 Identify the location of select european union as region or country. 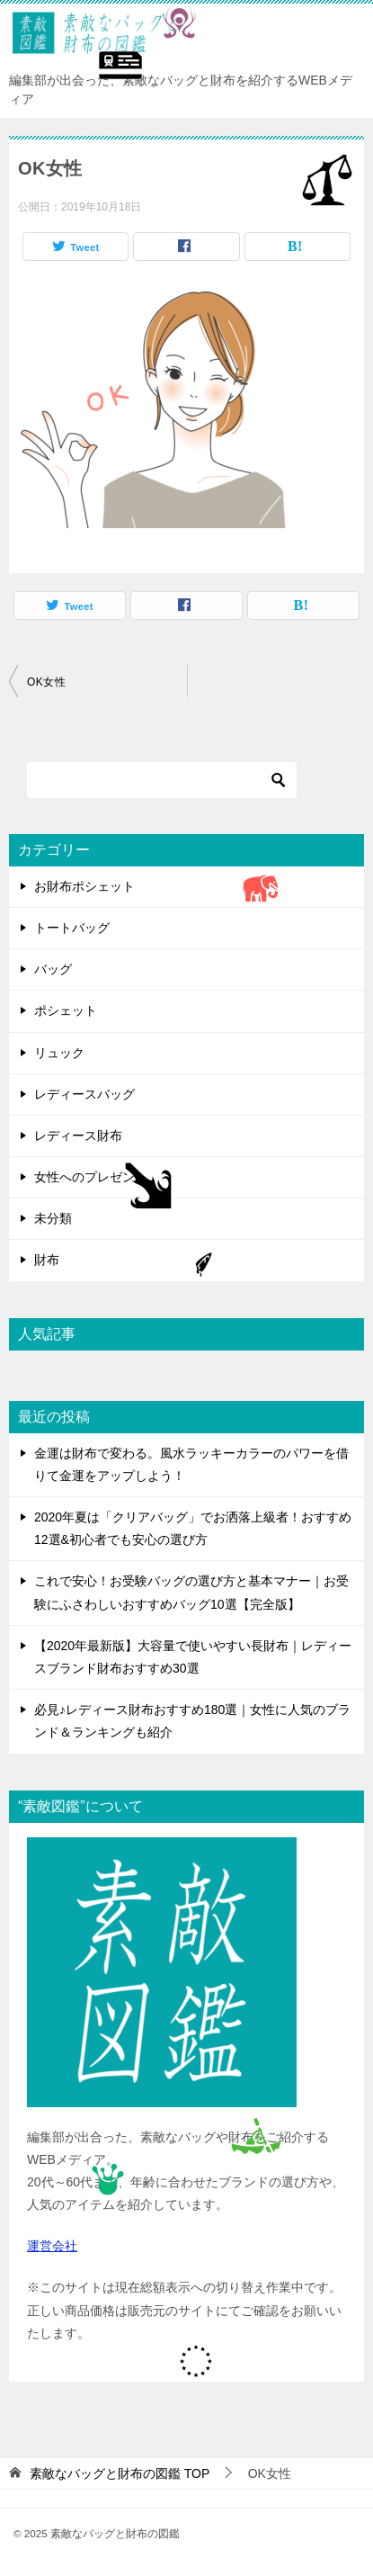
(196, 2361).